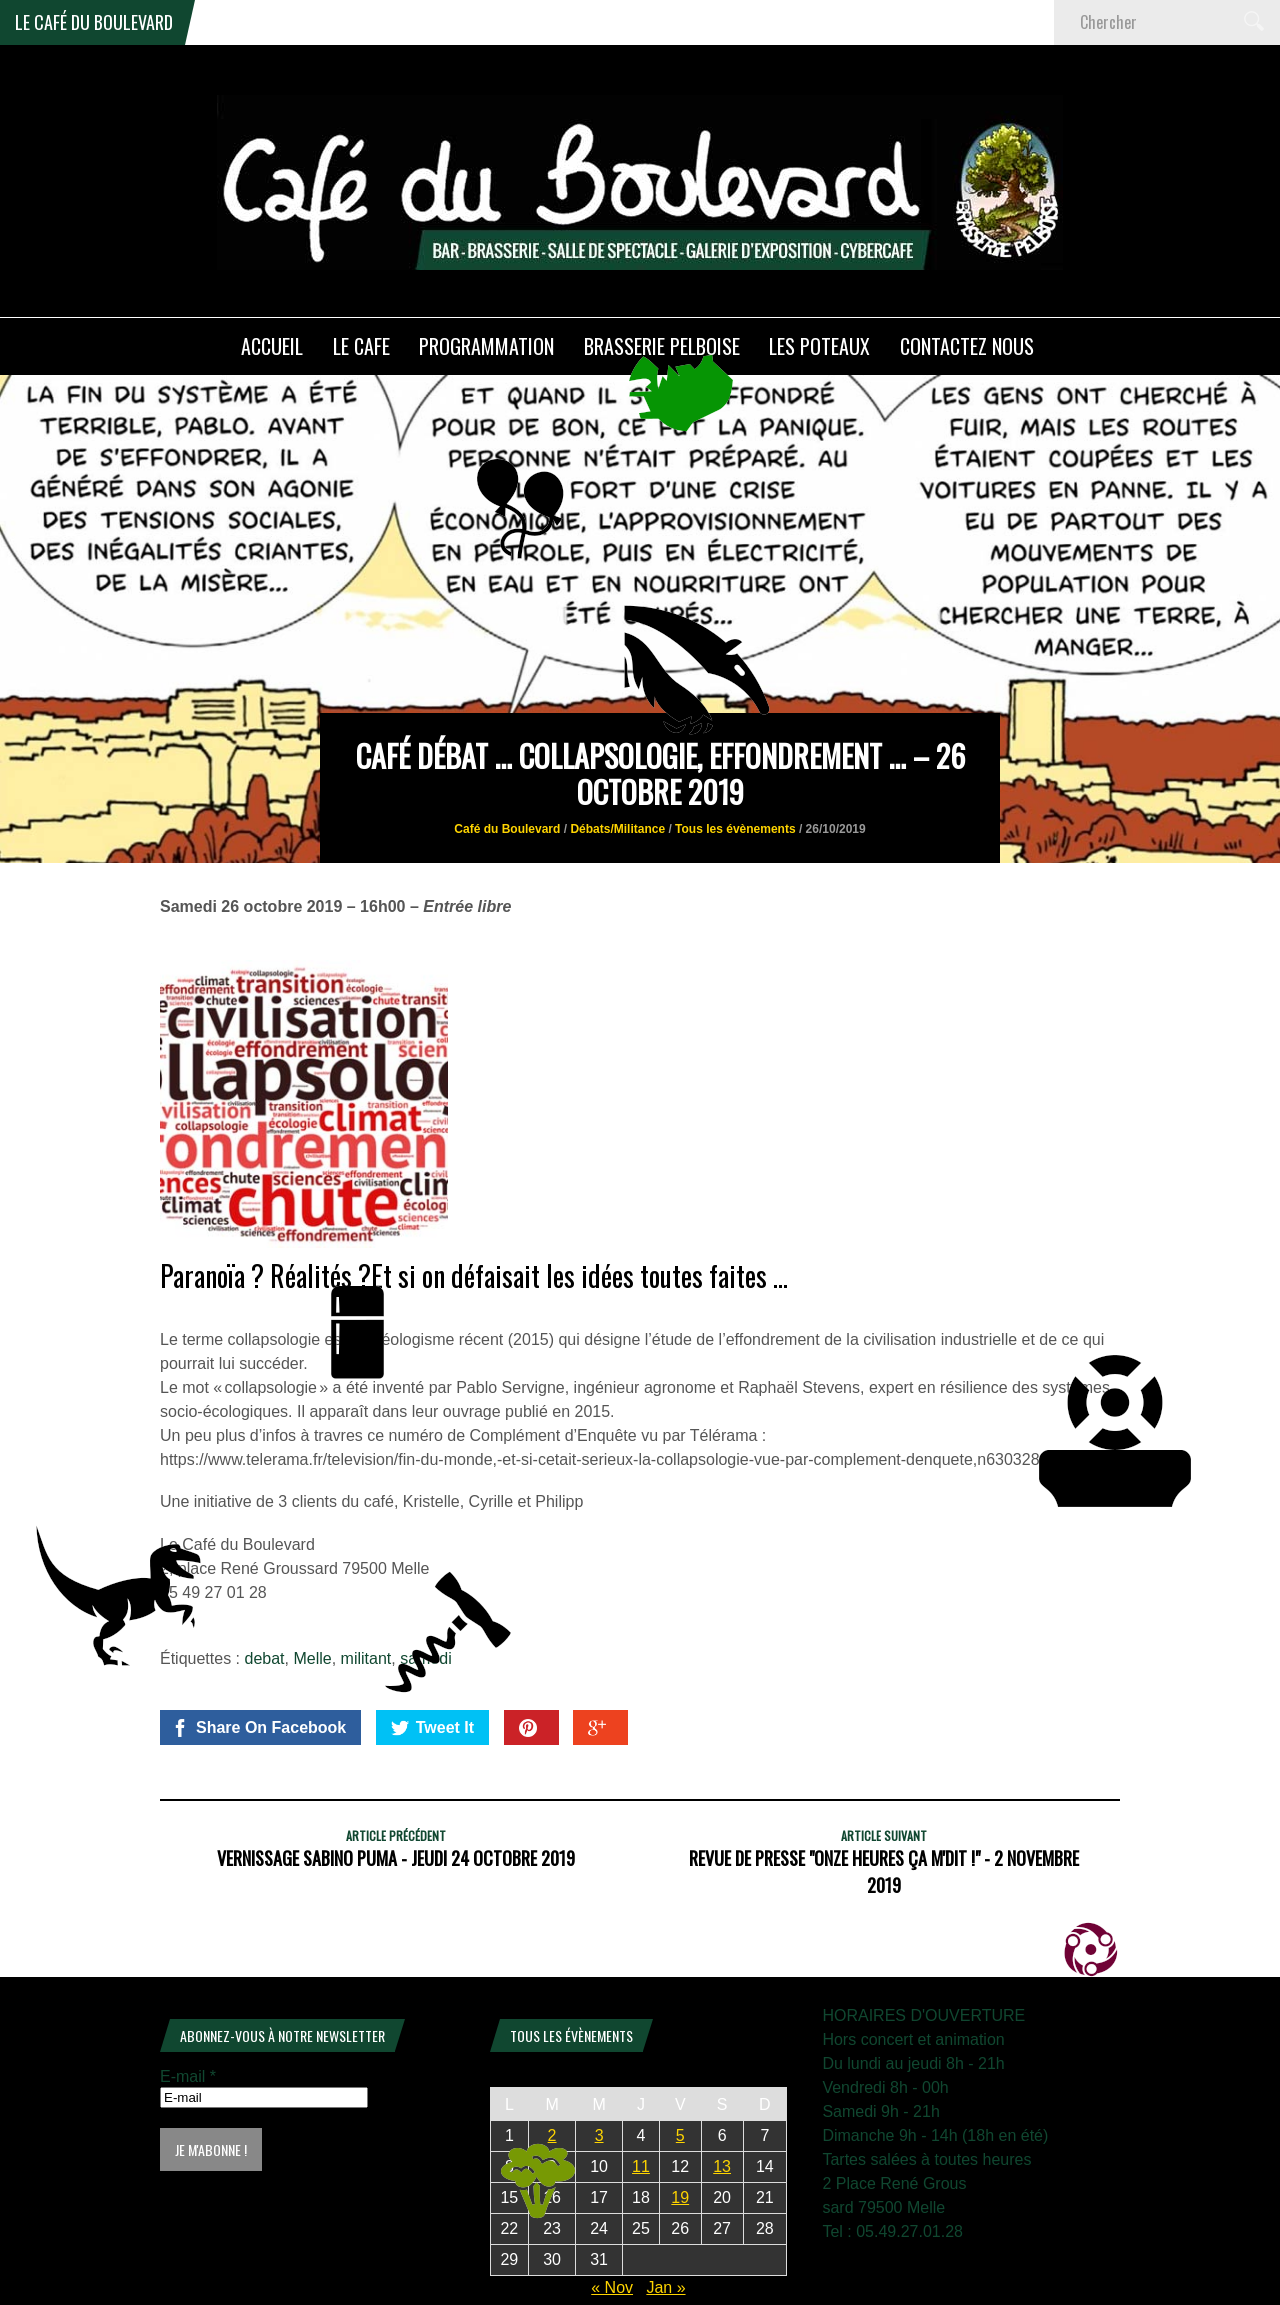 This screenshot has height=2305, width=1280. Describe the element at coordinates (538, 2181) in the screenshot. I see `select broccoli as an ingredient` at that location.